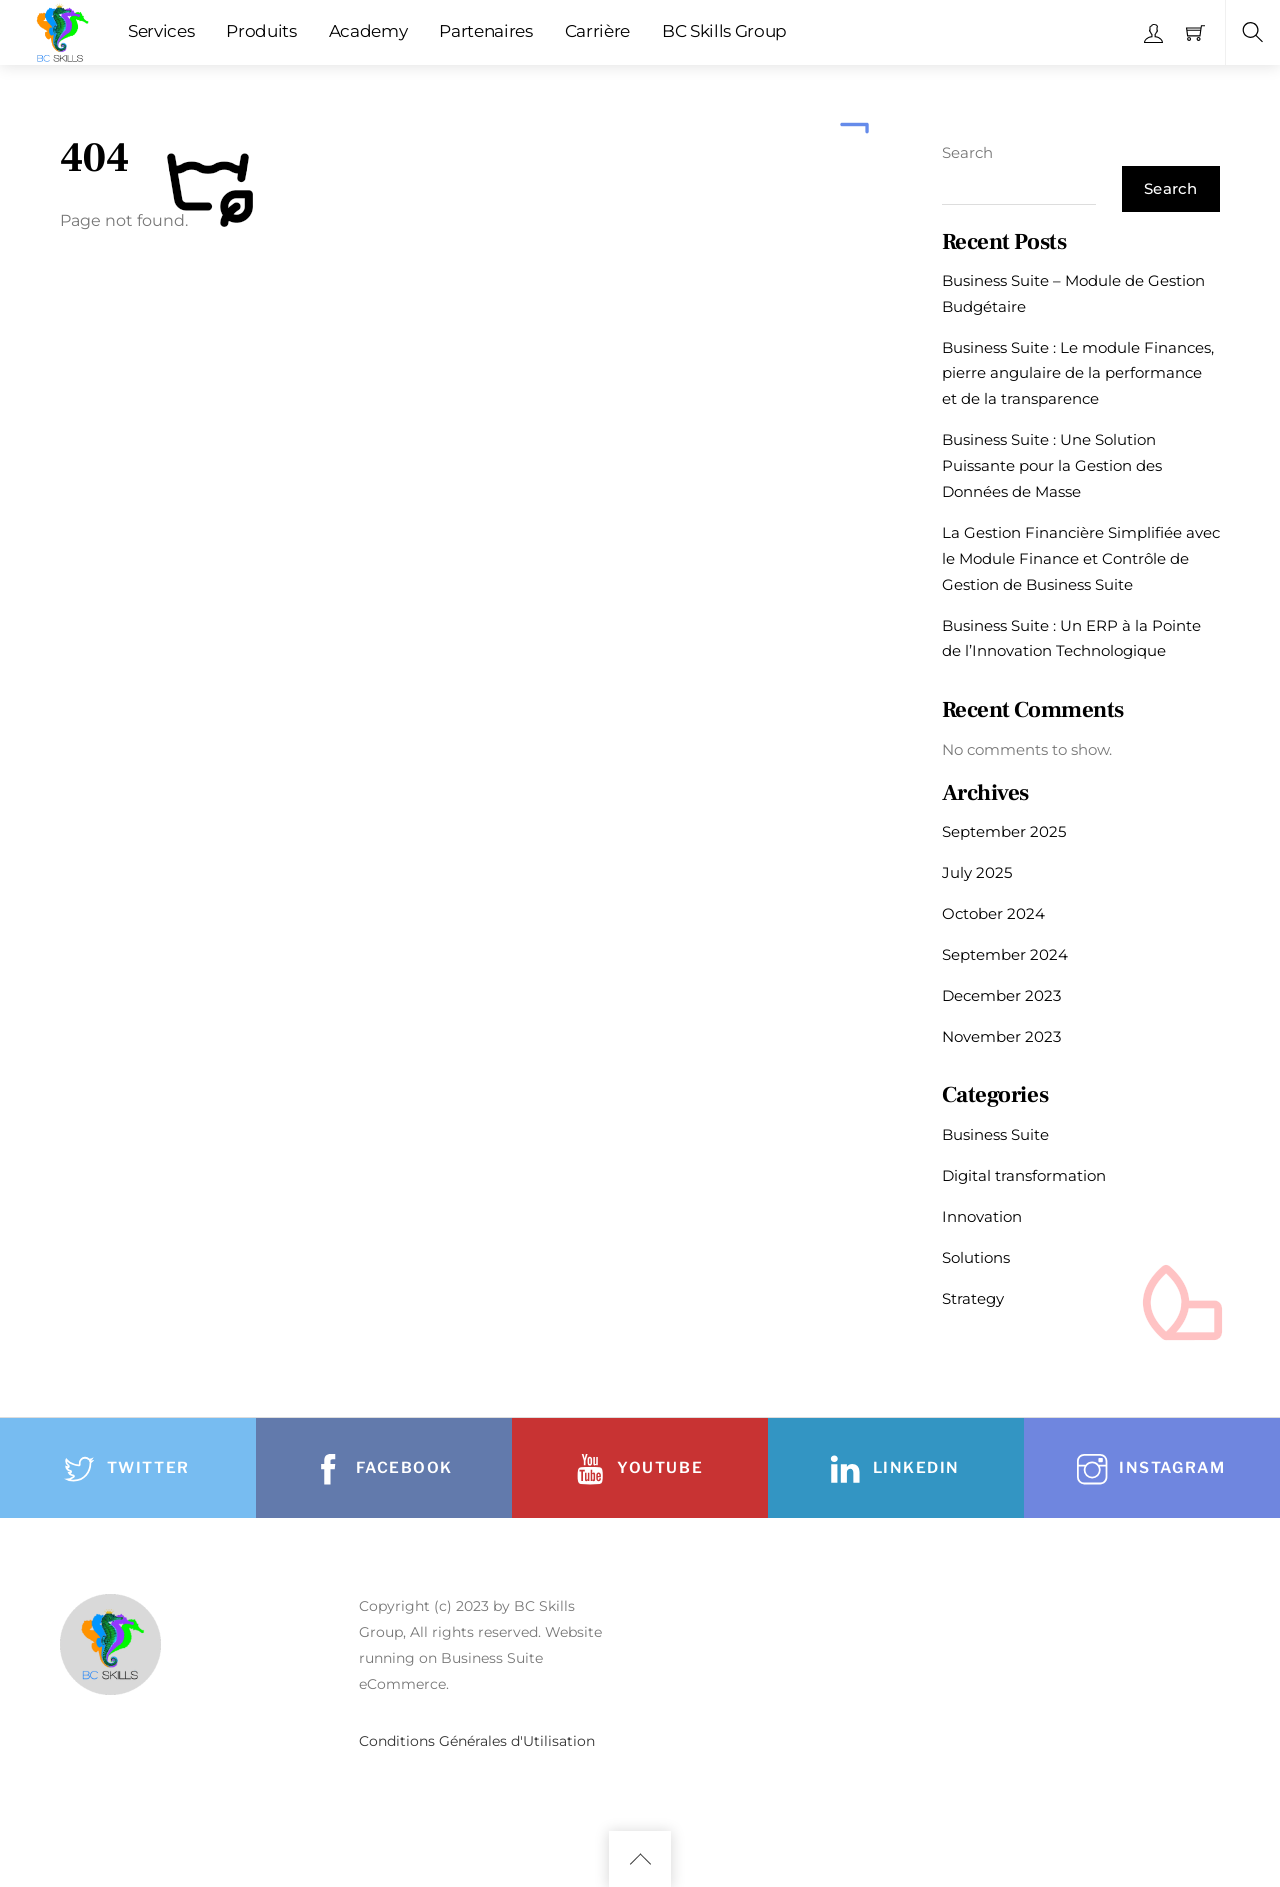 The height and width of the screenshot is (1887, 1280). I want to click on logical NOT operator symbol, so click(854, 124).